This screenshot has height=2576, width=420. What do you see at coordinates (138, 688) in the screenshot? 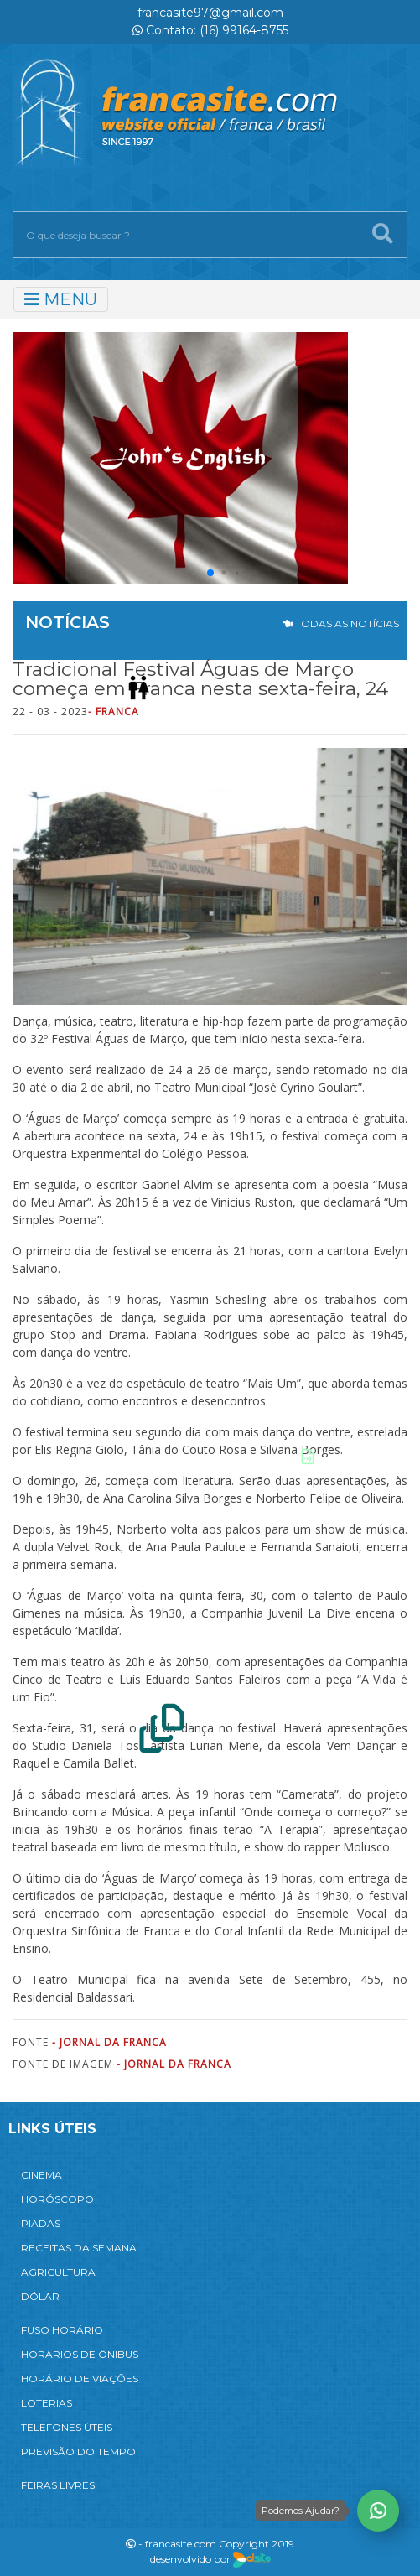
I see `find nearby restrooms` at bounding box center [138, 688].